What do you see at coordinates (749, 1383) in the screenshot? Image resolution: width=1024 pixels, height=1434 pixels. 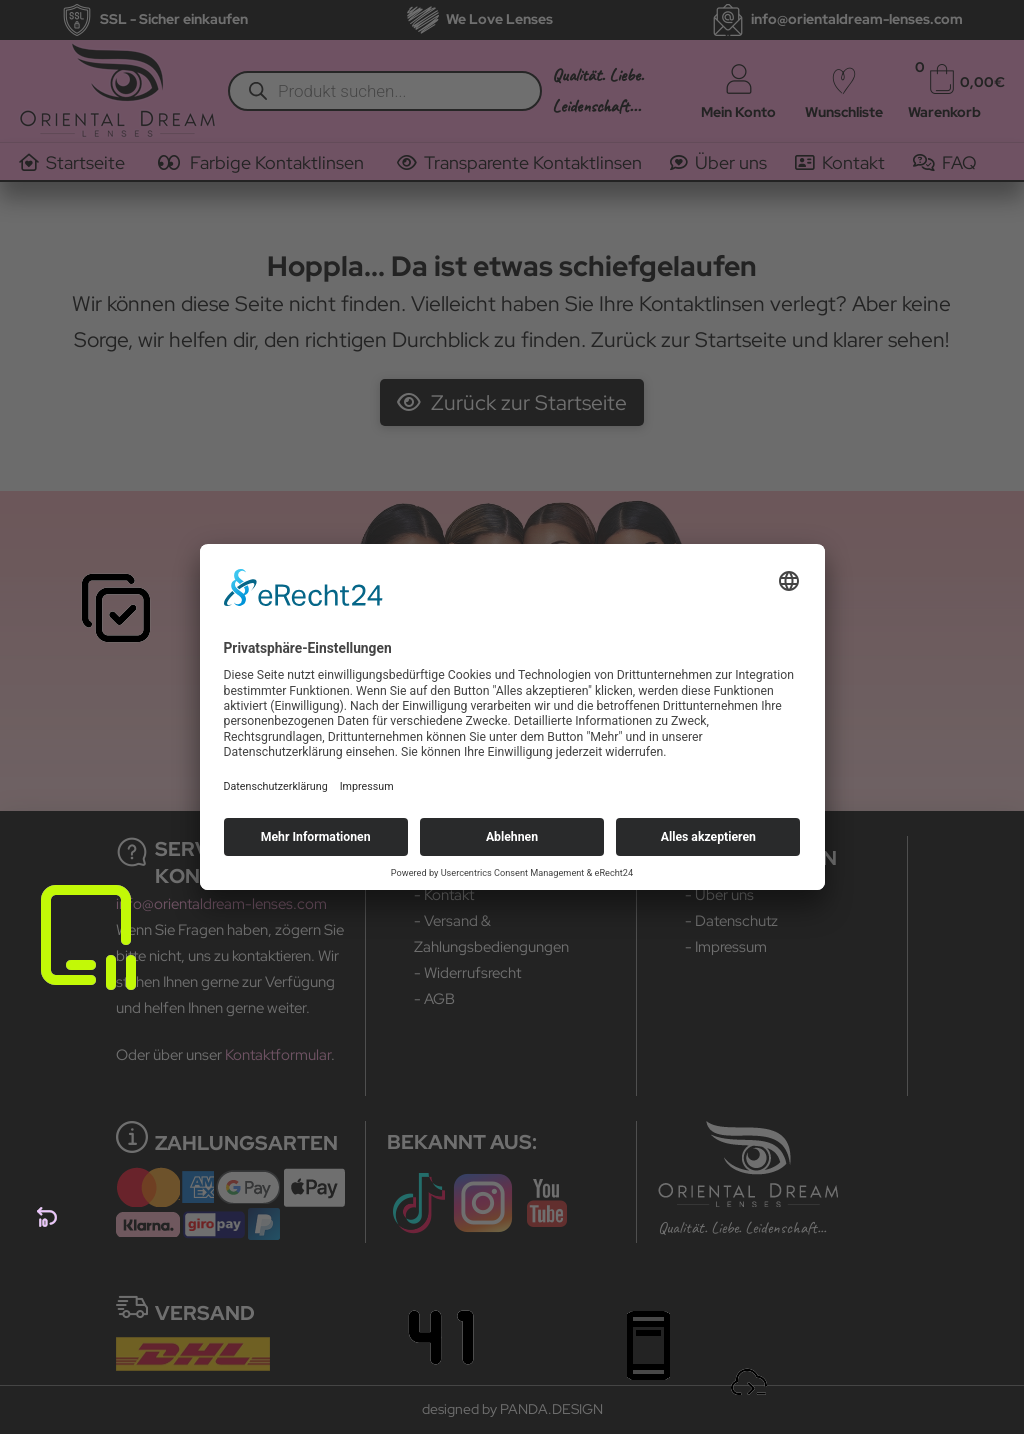 I see `access cloud-based AI agent services` at bounding box center [749, 1383].